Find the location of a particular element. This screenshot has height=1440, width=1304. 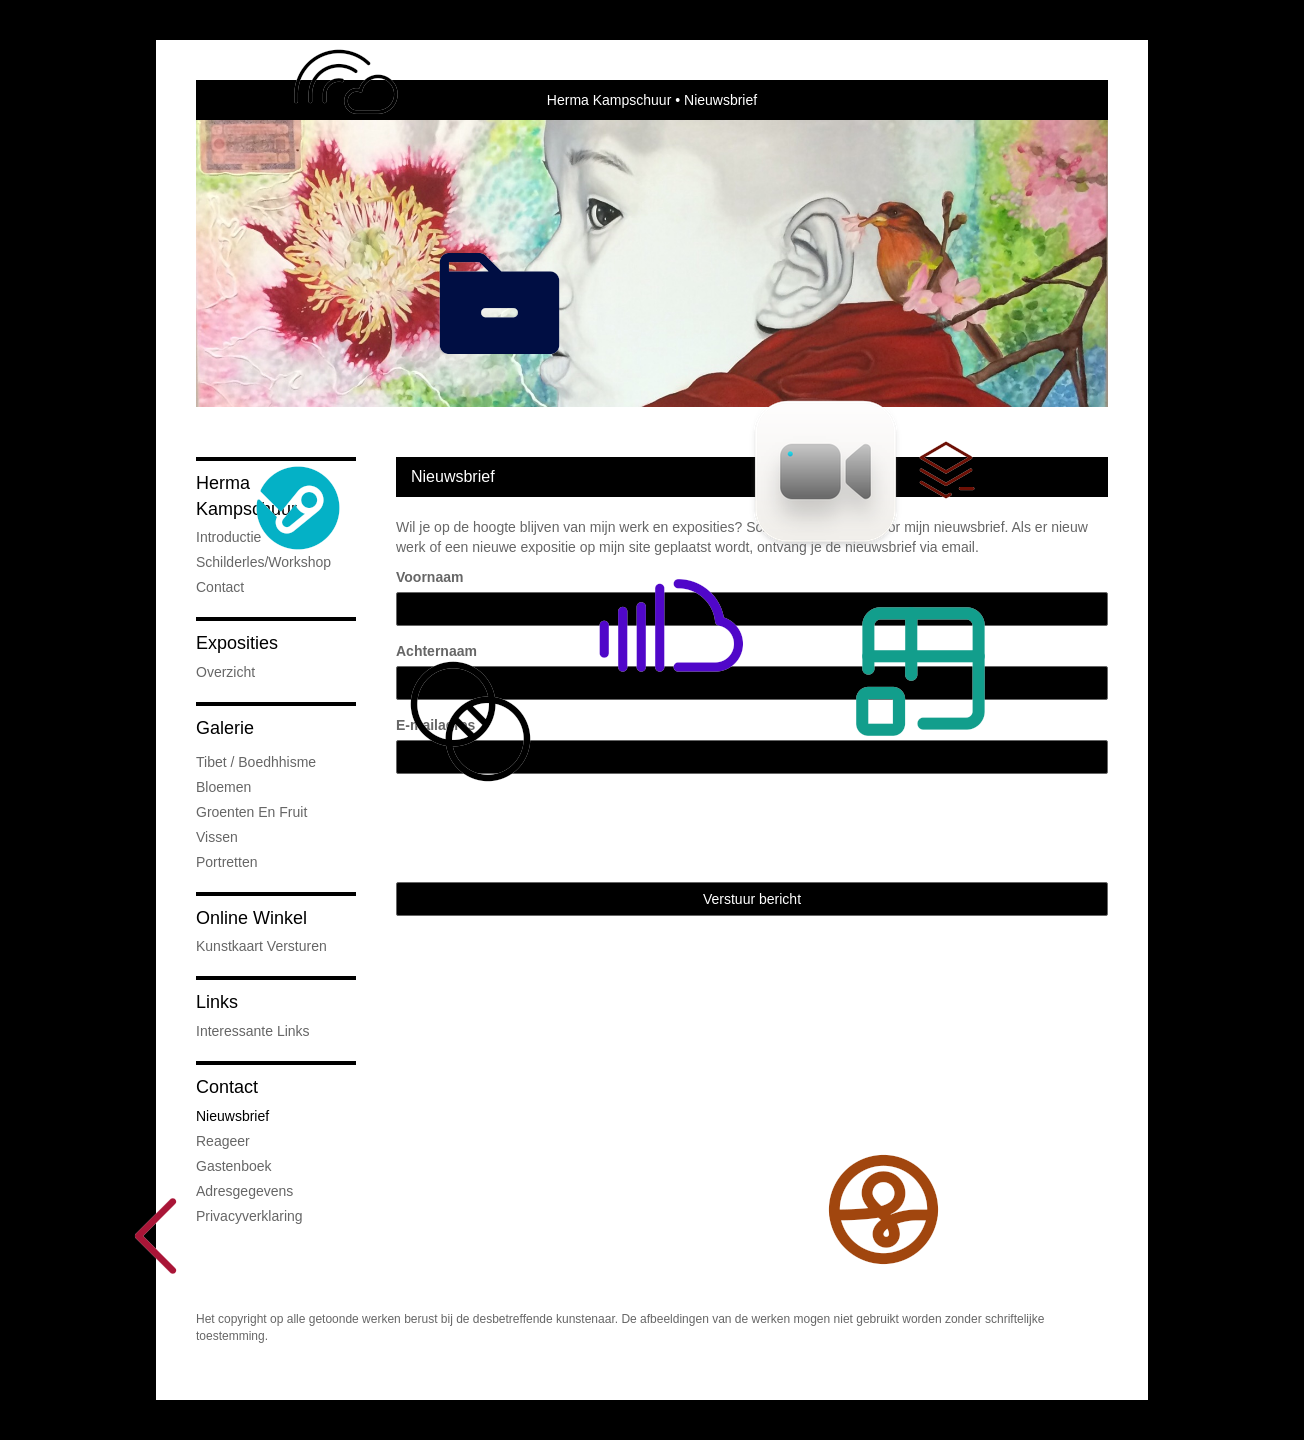

intersect or merge two shapes is located at coordinates (470, 721).